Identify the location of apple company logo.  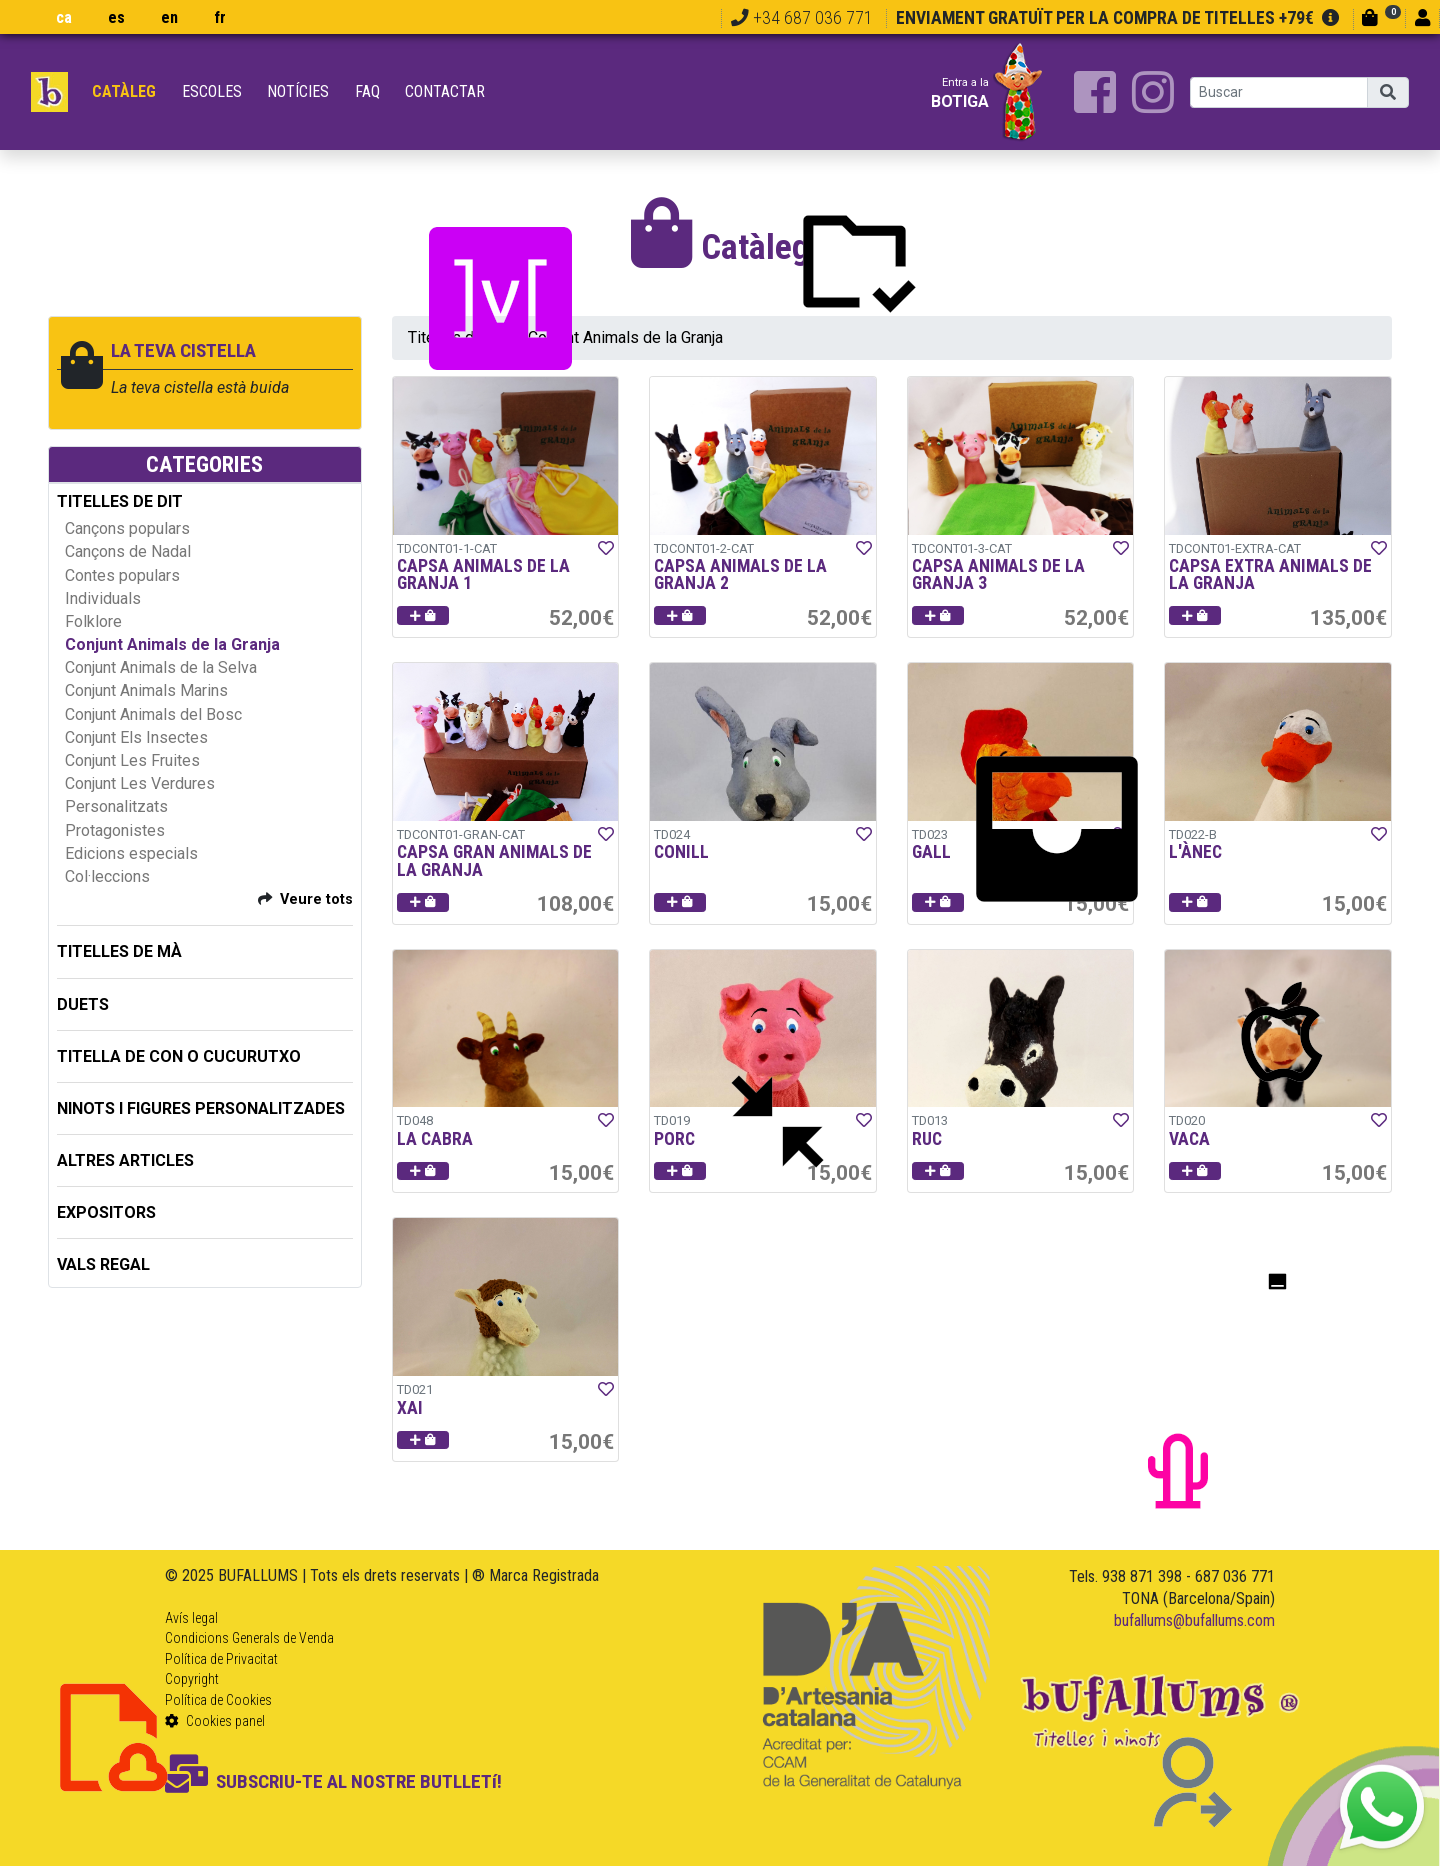
(1284, 1032).